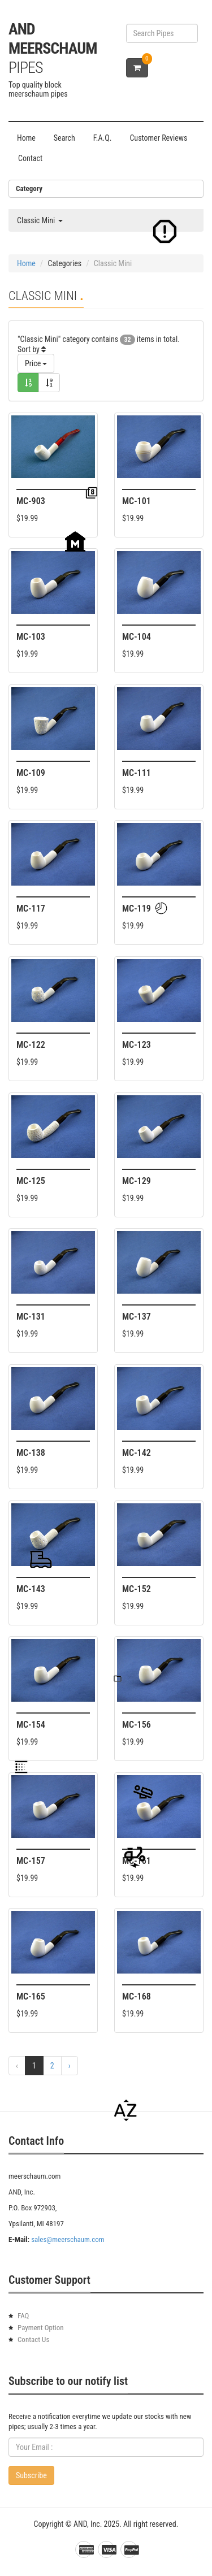  I want to click on indicates 8 images in a stack or gallery, so click(92, 493).